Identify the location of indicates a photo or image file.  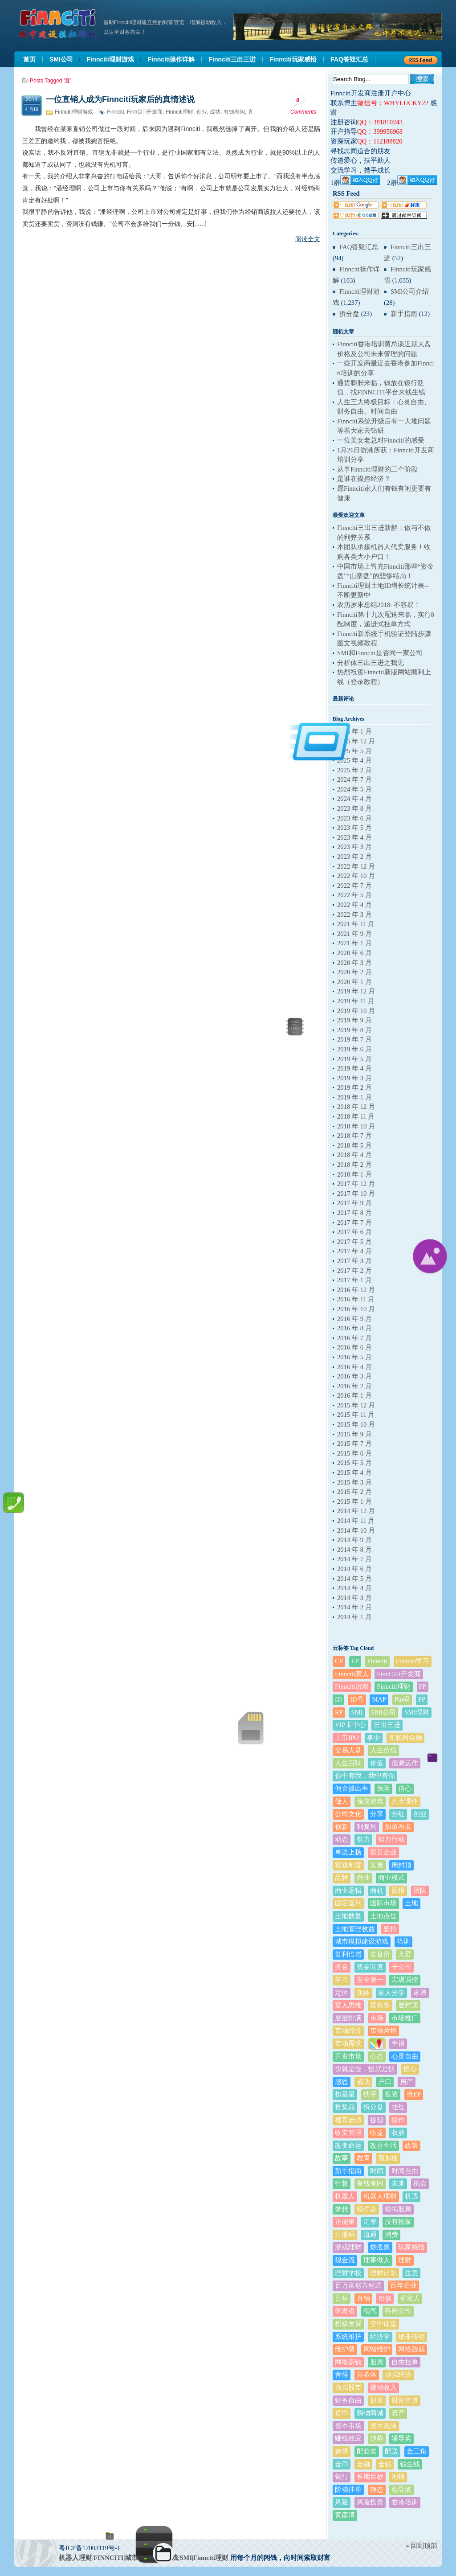
(430, 1256).